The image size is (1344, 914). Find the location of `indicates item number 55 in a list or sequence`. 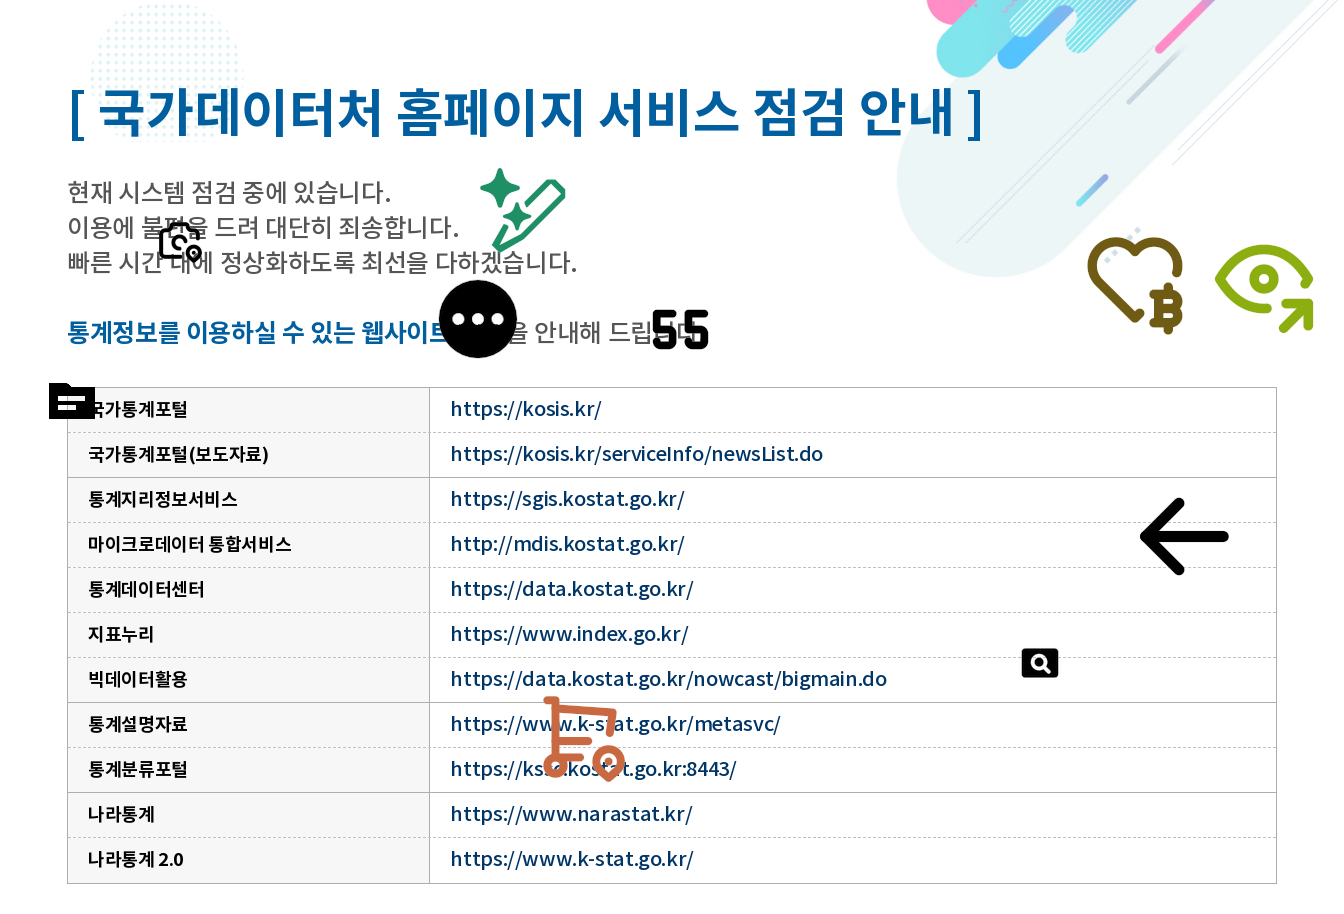

indicates item number 55 in a list or sequence is located at coordinates (680, 329).